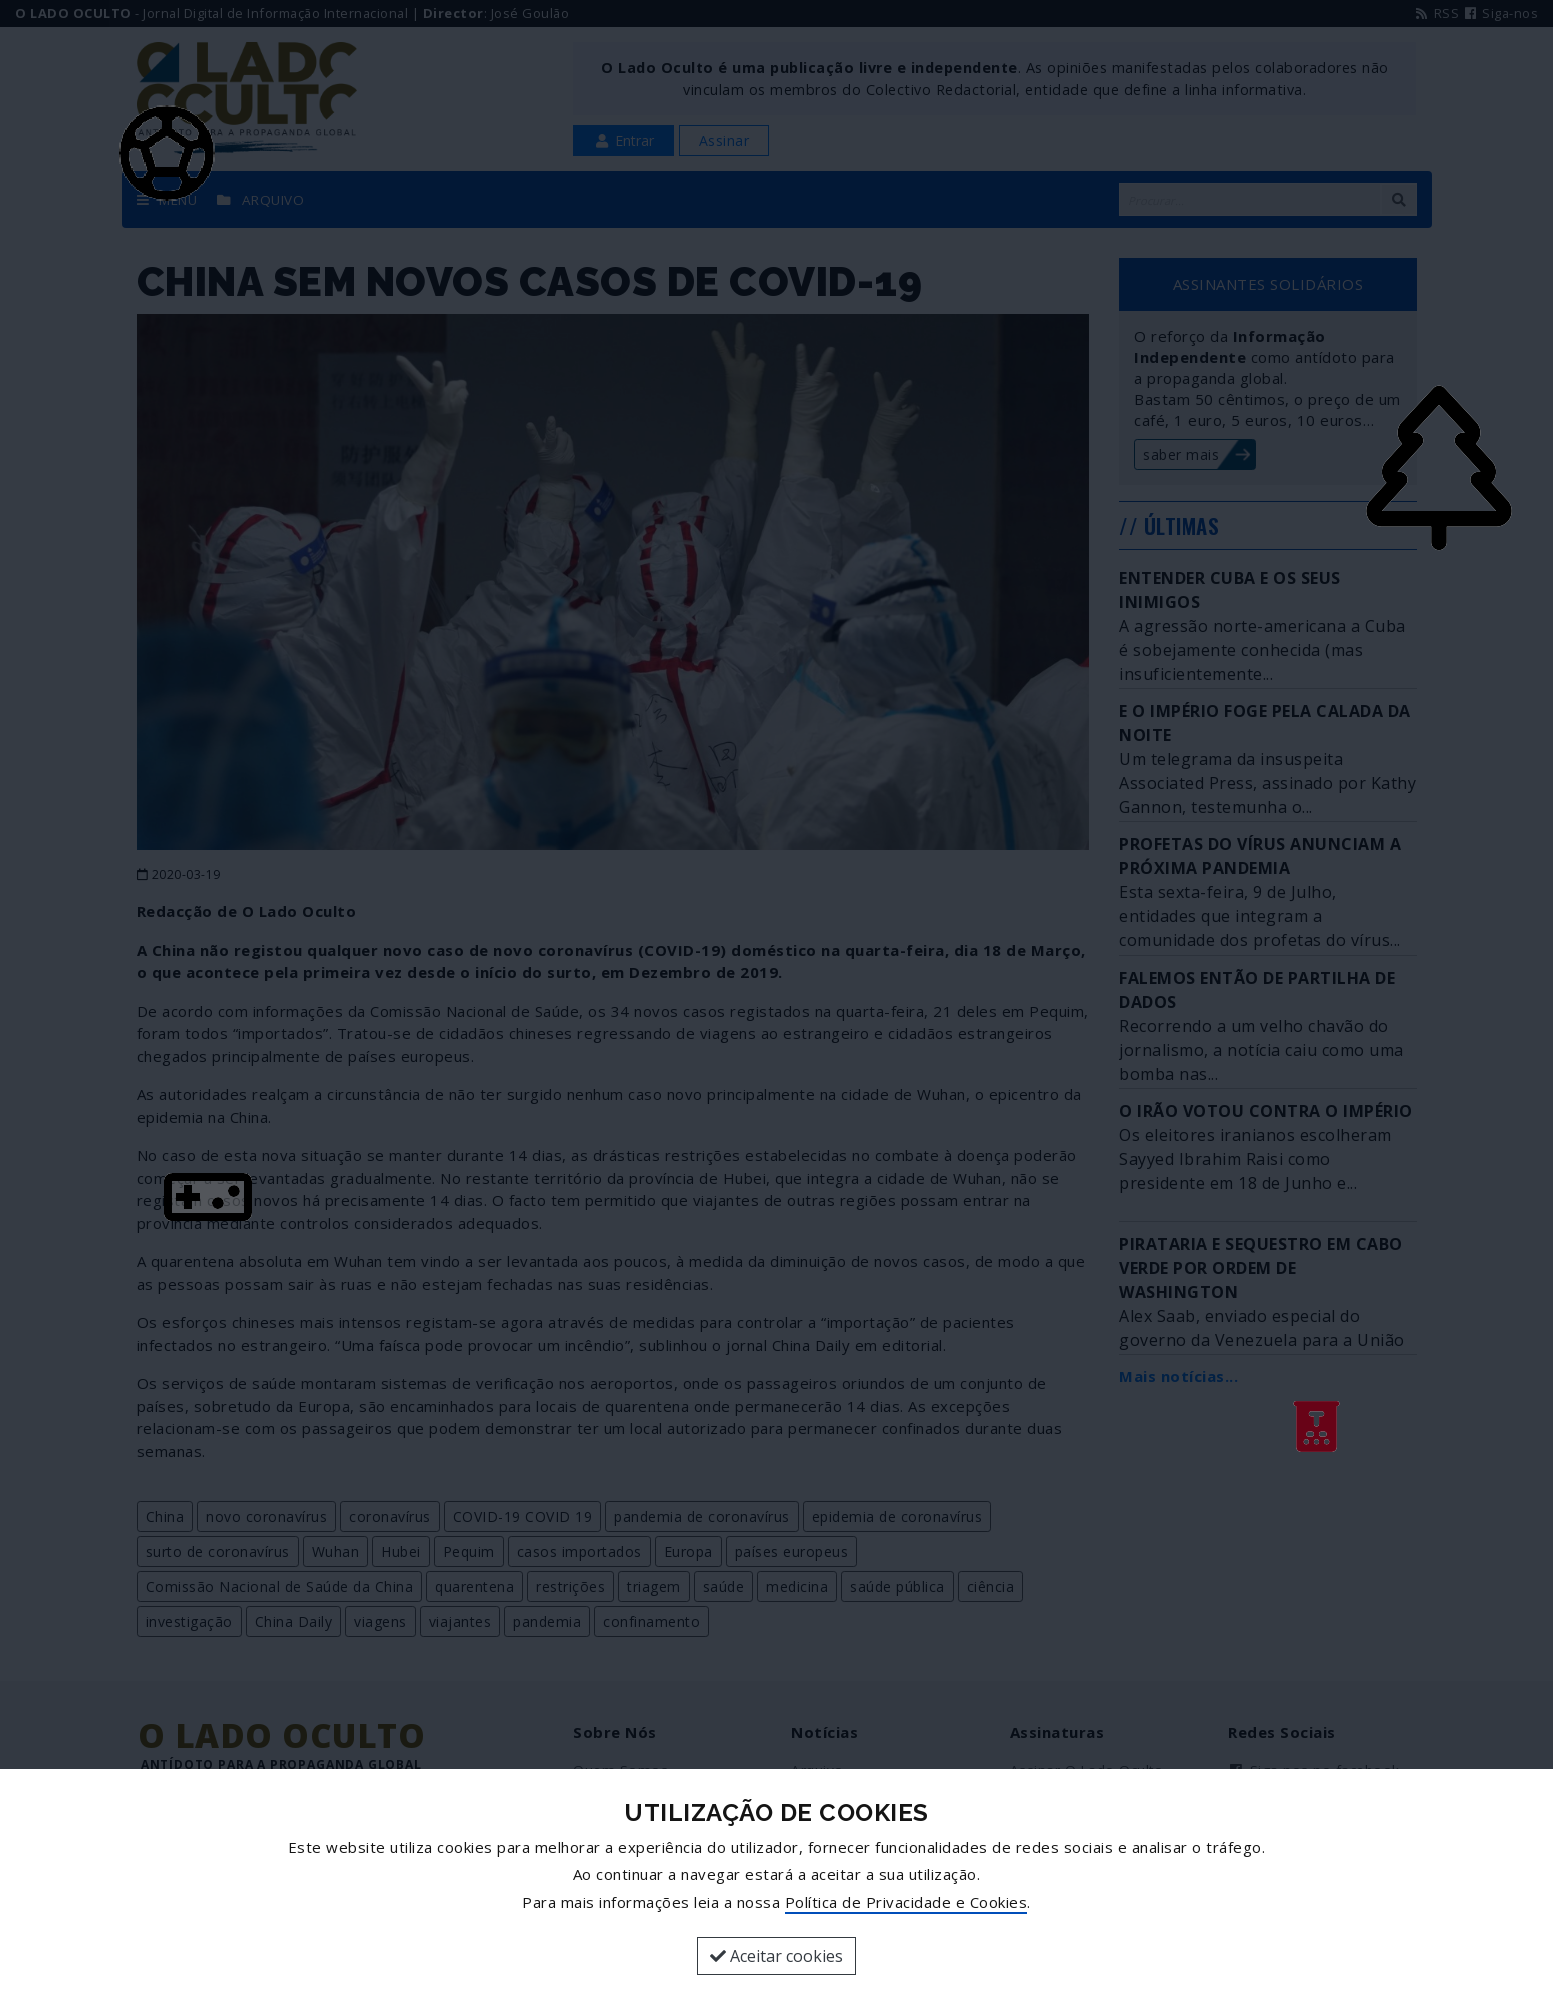  What do you see at coordinates (1316, 1426) in the screenshot?
I see `view lab results or data table` at bounding box center [1316, 1426].